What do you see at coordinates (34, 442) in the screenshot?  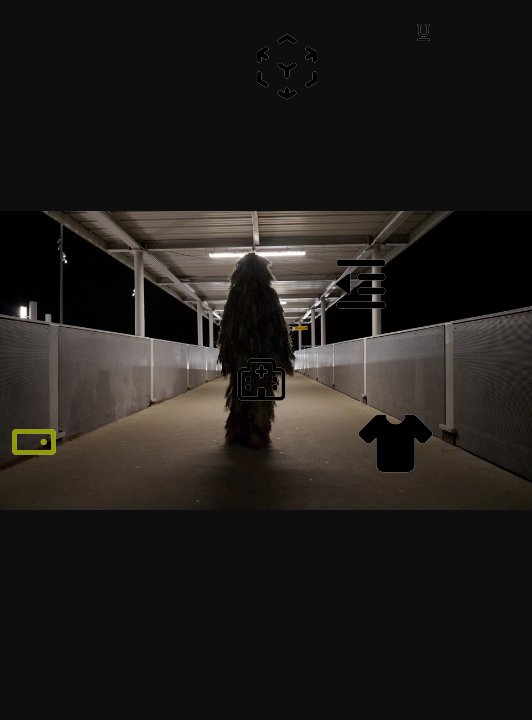 I see `access storage or hard drive settings` at bounding box center [34, 442].